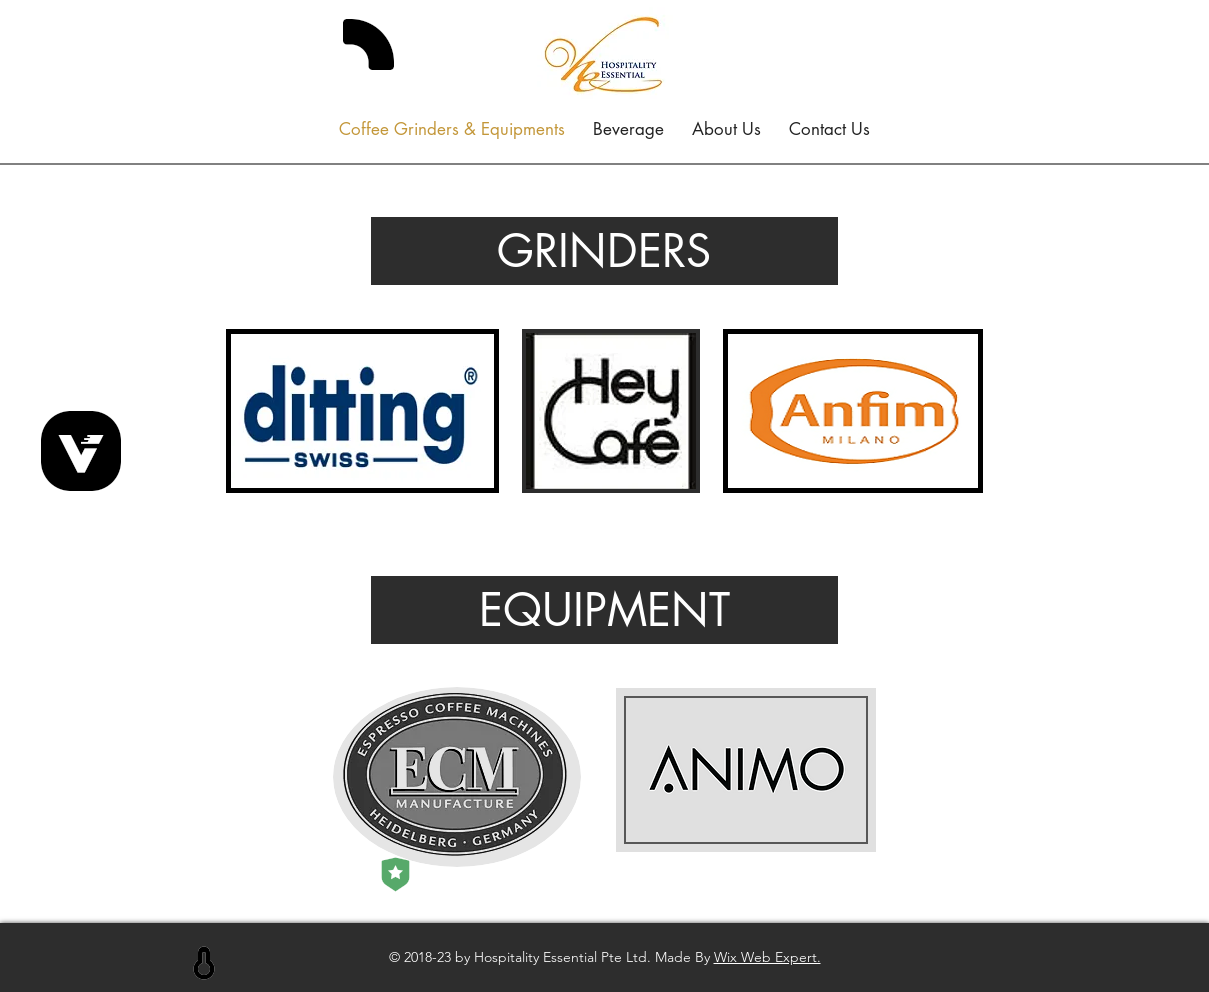 Image resolution: width=1209 pixels, height=992 pixels. Describe the element at coordinates (81, 451) in the screenshot. I see `verdaccio private npm registry logo` at that location.